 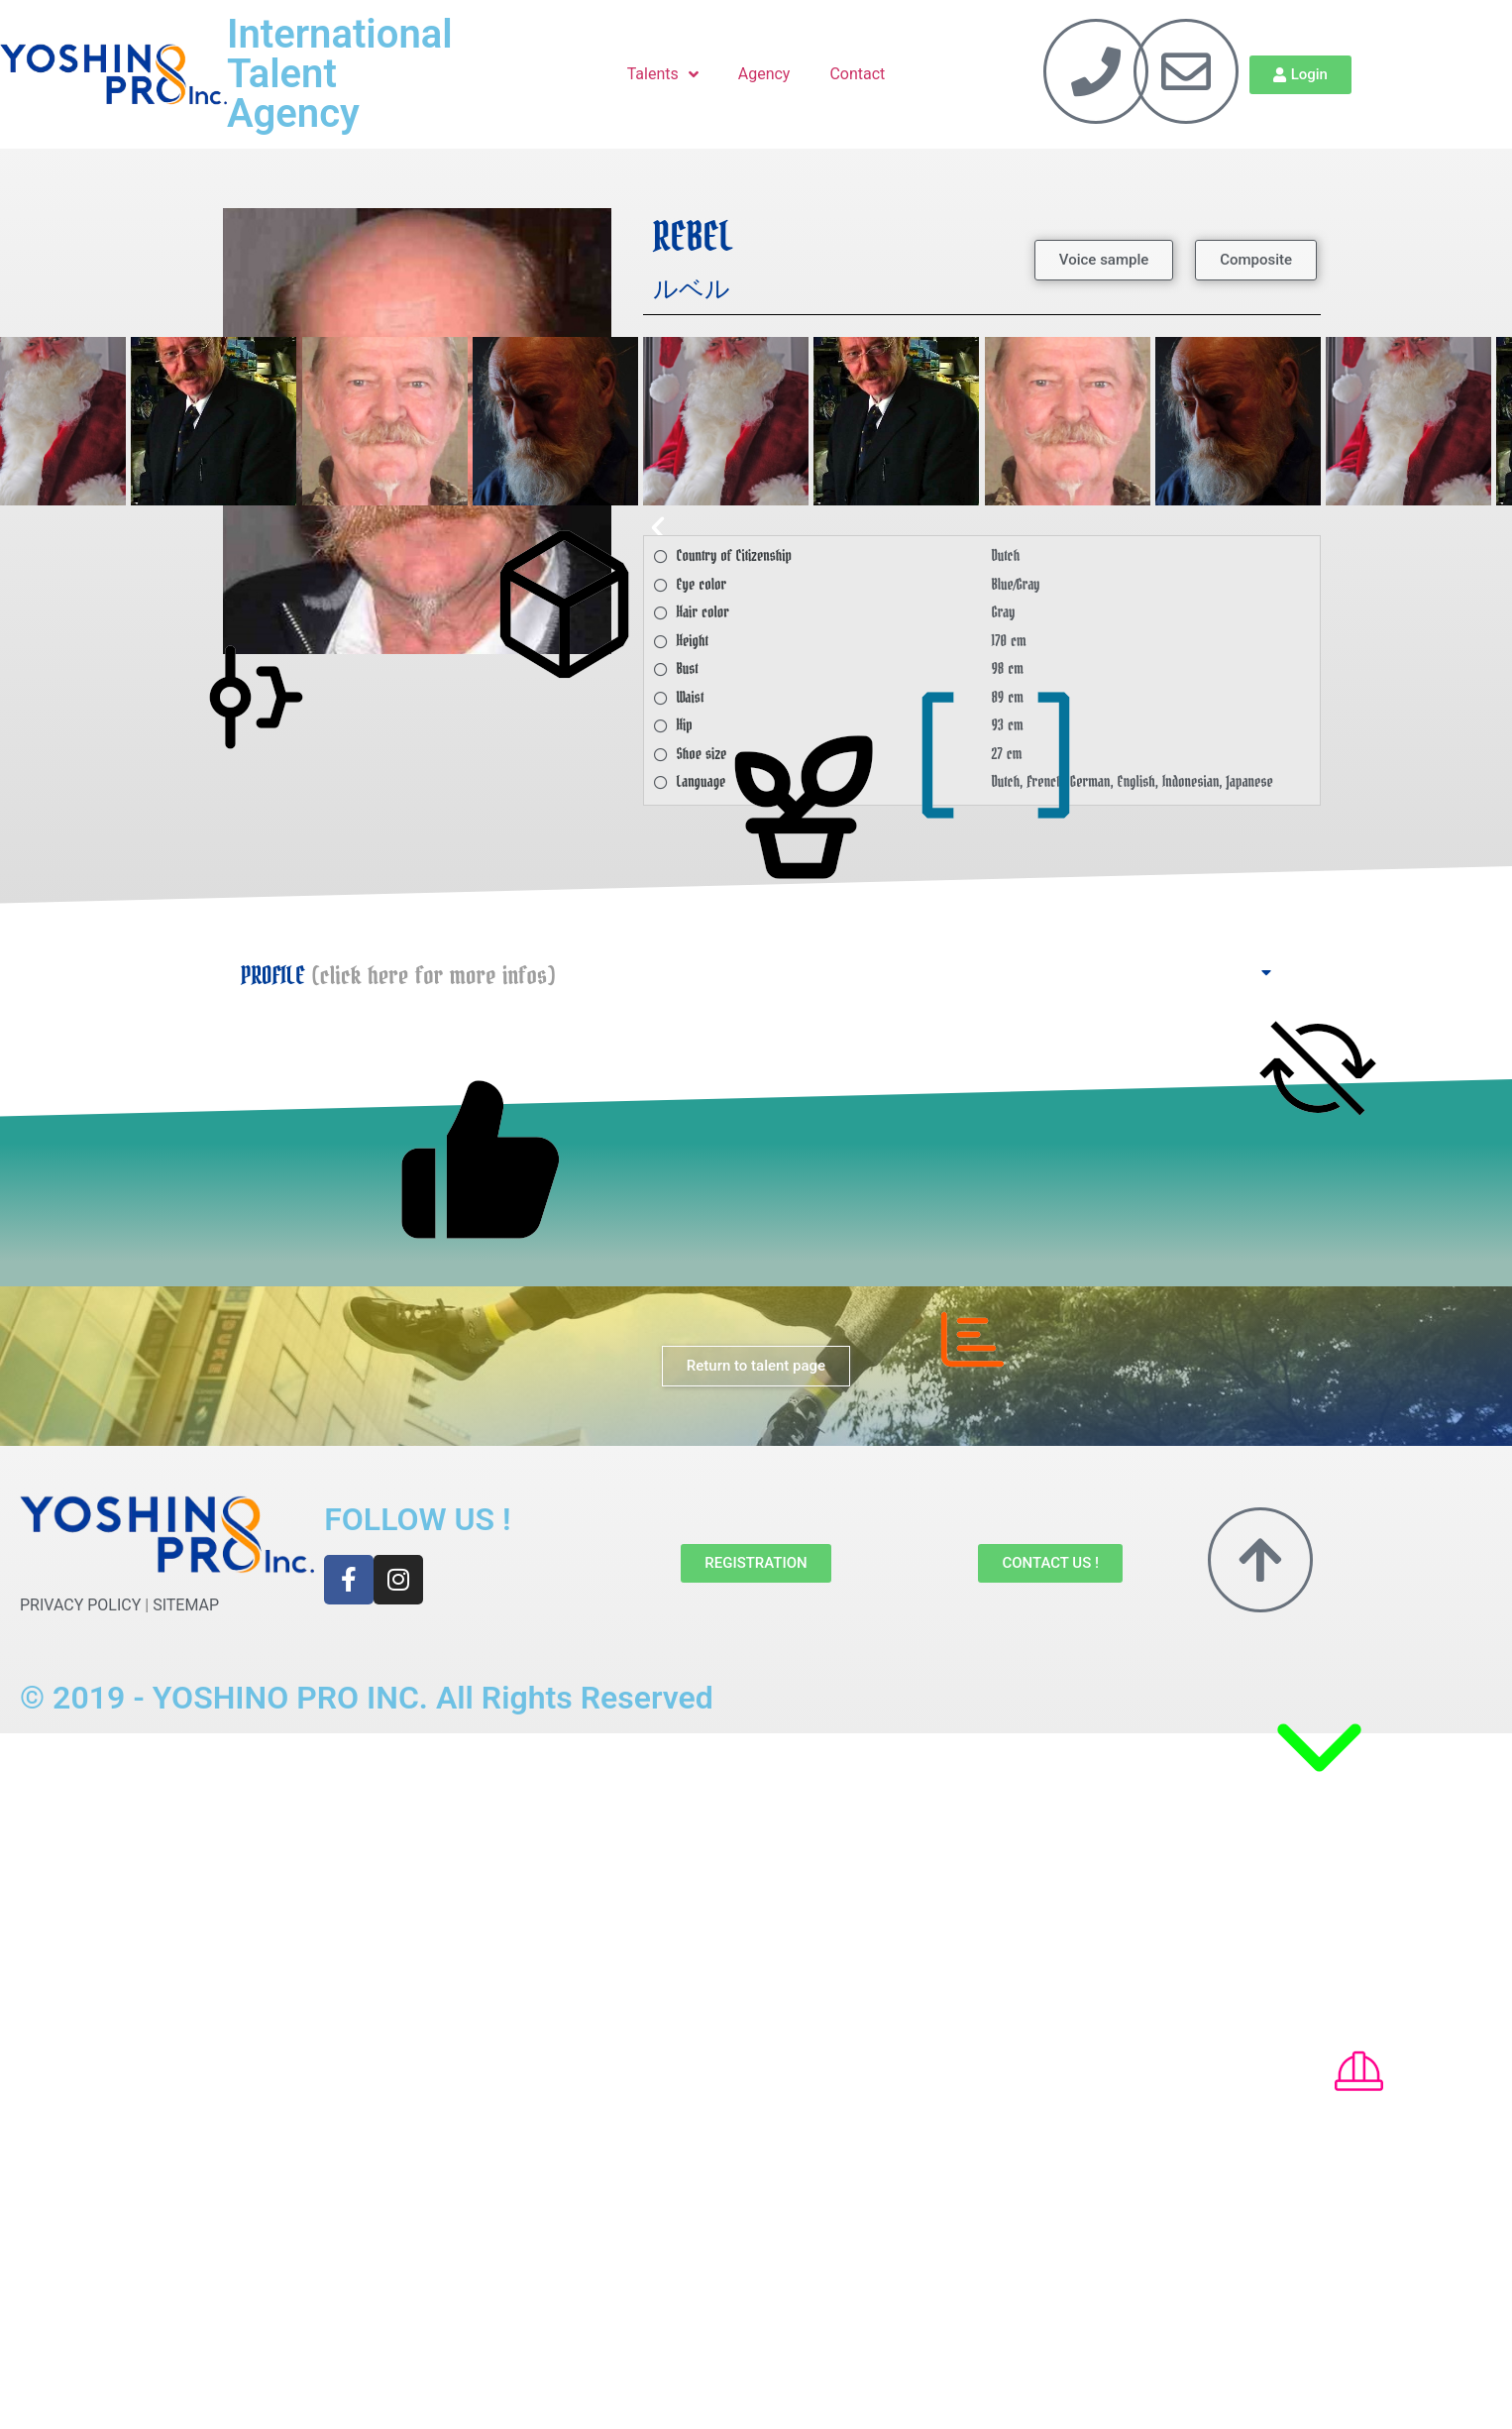 I want to click on indicates a method or function in code, so click(x=564, y=606).